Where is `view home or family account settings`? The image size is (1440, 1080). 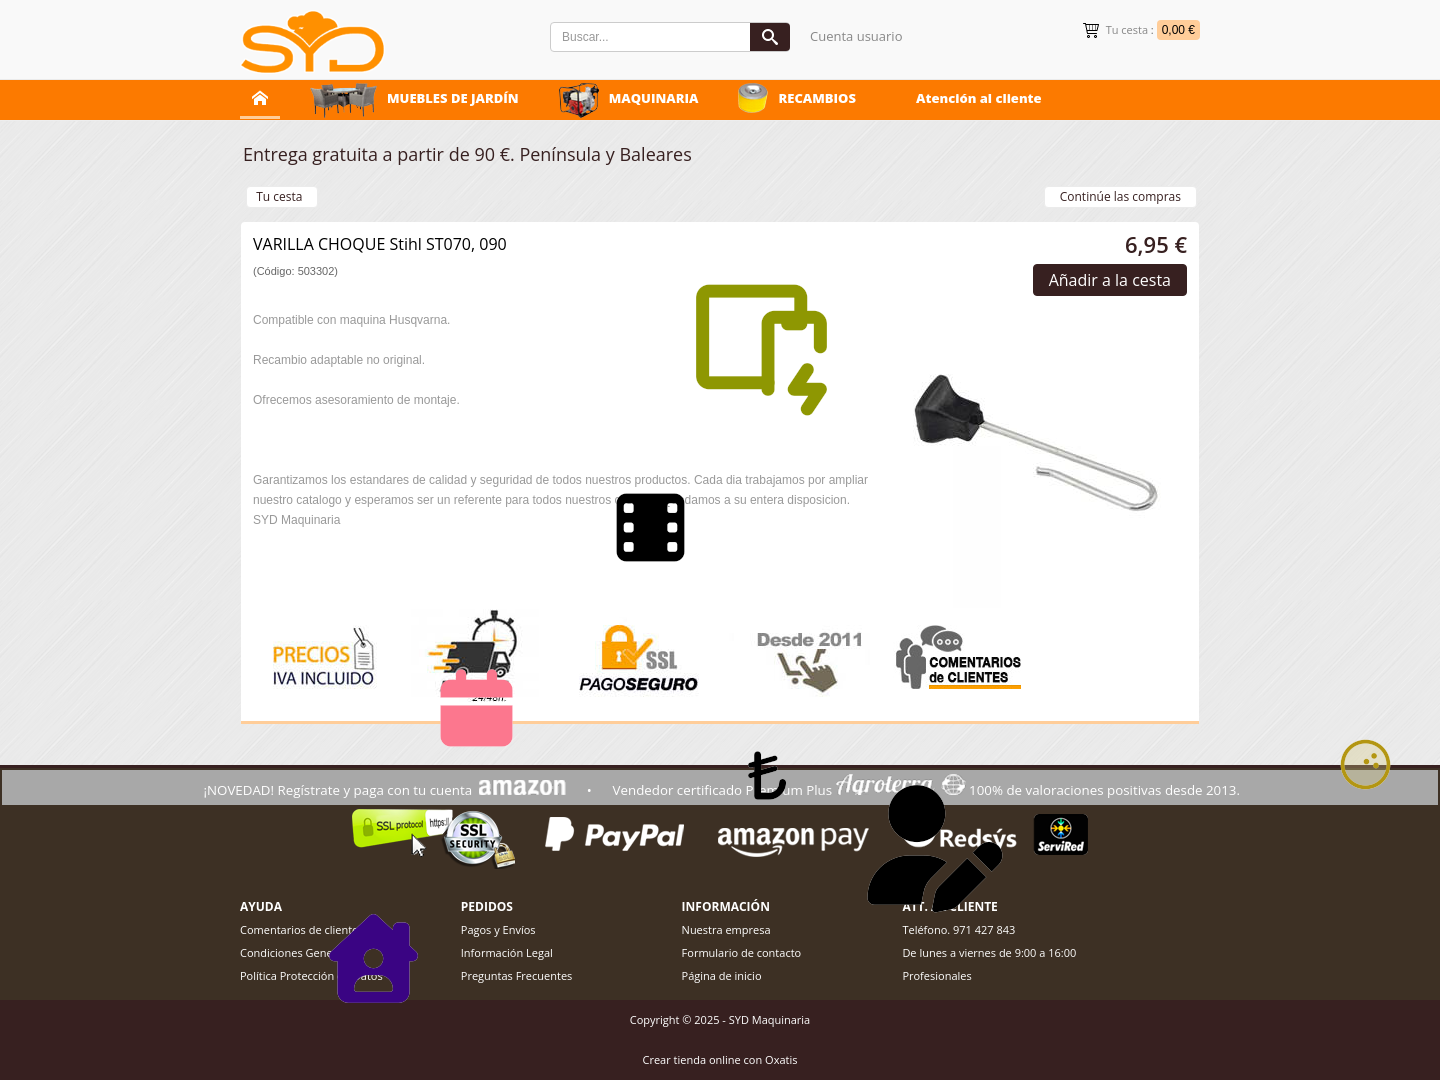
view home or family account settings is located at coordinates (373, 958).